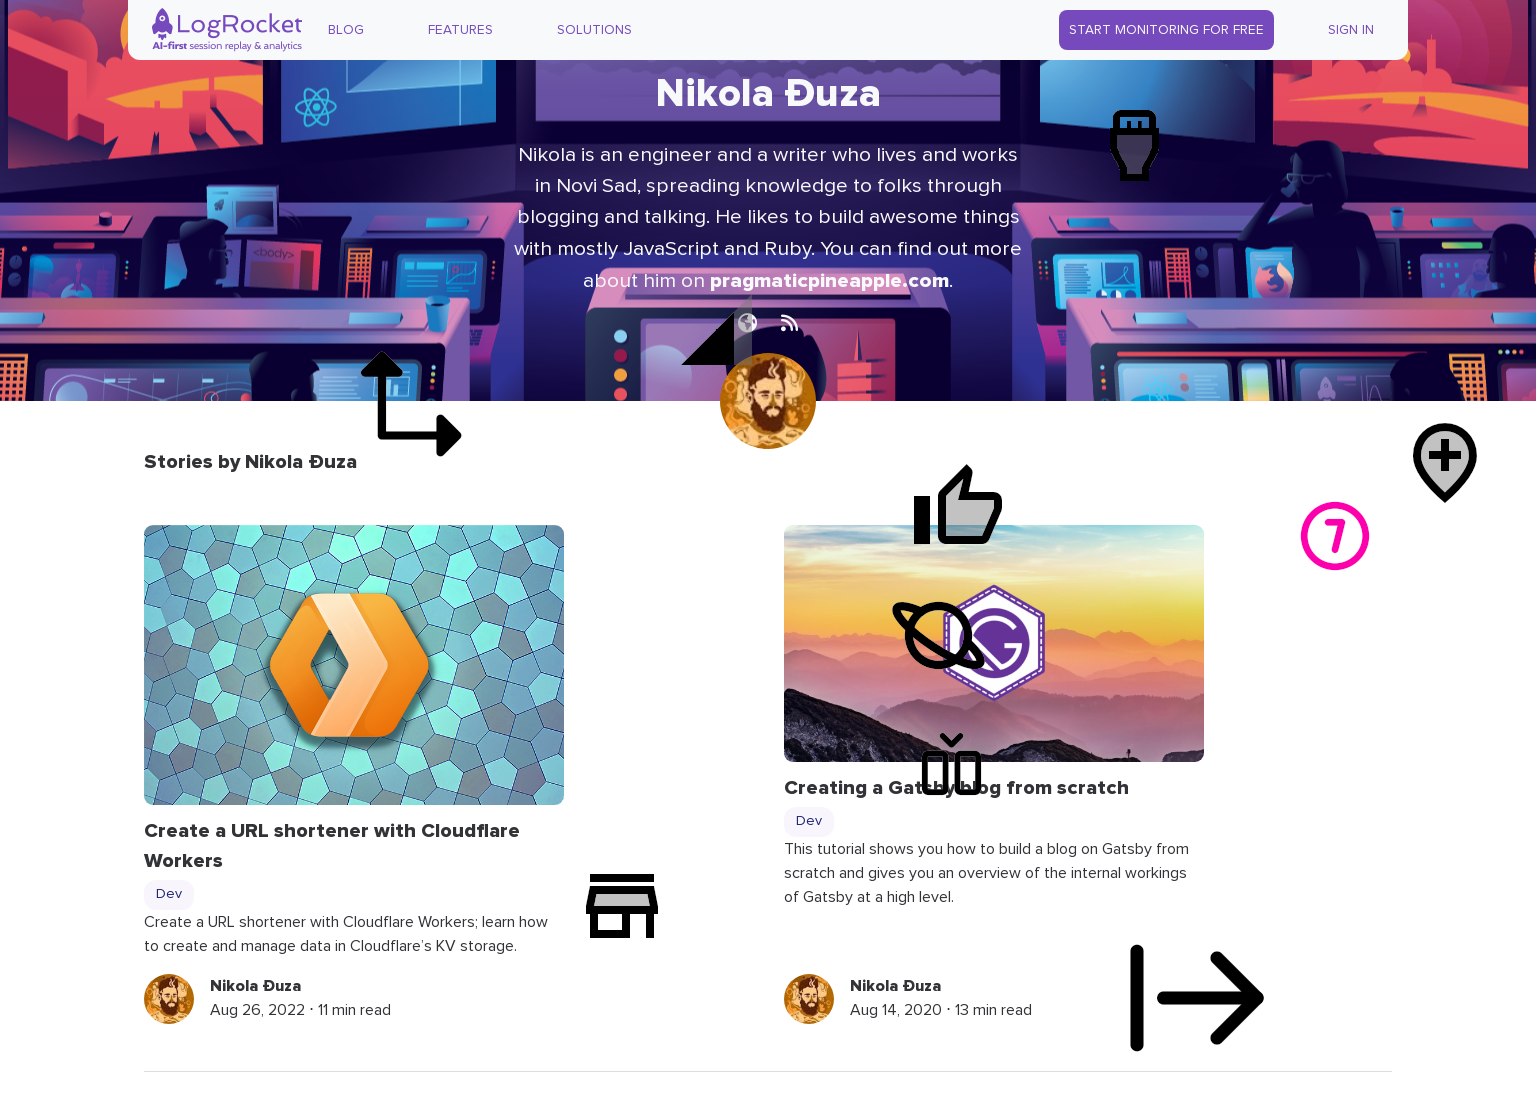  Describe the element at coordinates (622, 906) in the screenshot. I see `access the store or marketplace` at that location.